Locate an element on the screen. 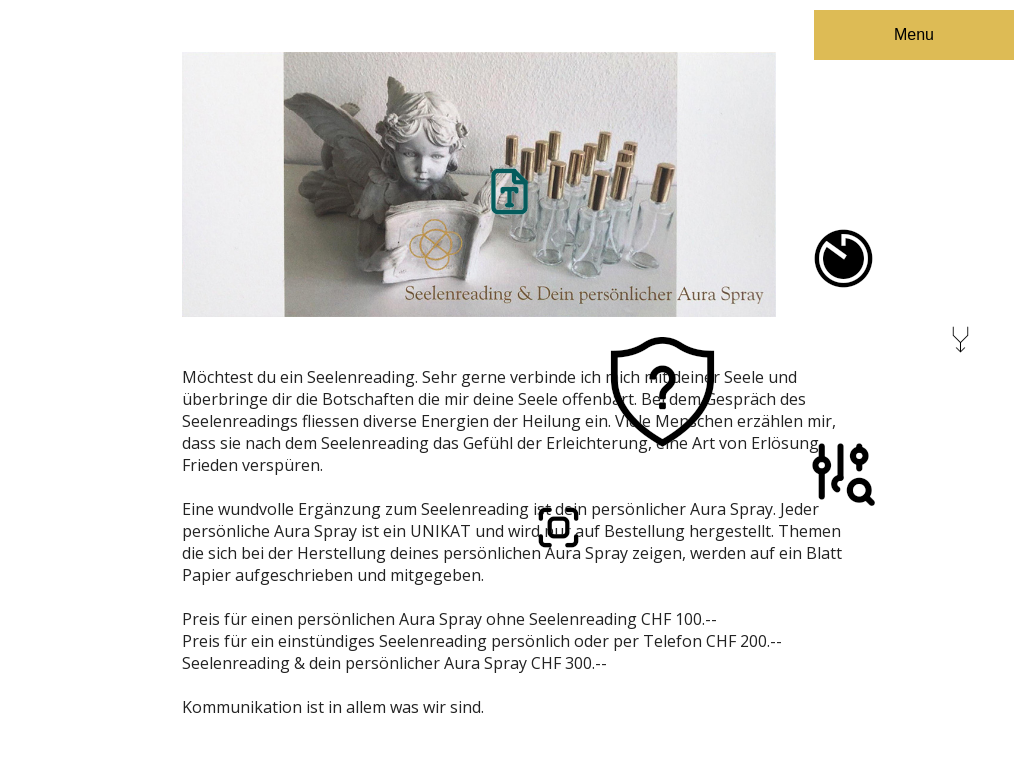 Image resolution: width=1024 pixels, height=760 pixels. open a text or typography file is located at coordinates (509, 191).